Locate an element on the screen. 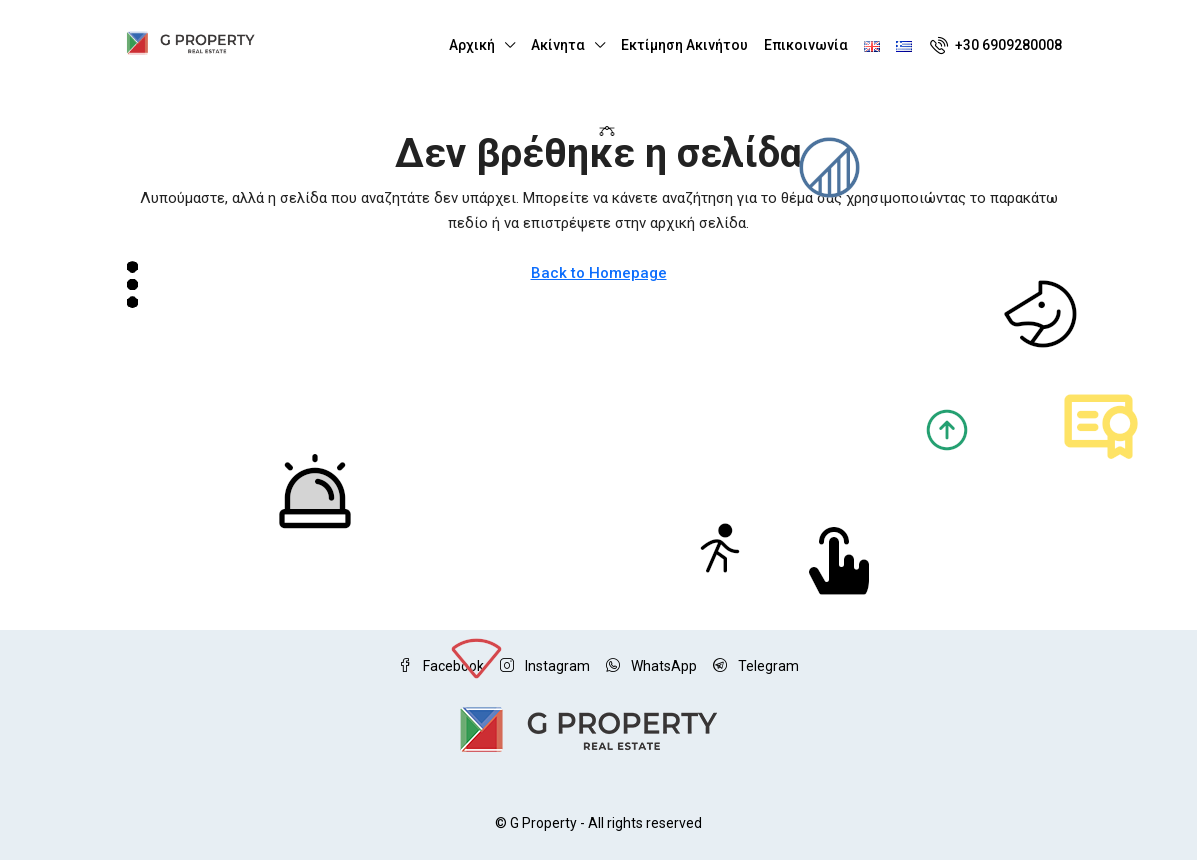 Image resolution: width=1197 pixels, height=860 pixels. tap to interact with an element is located at coordinates (839, 562).